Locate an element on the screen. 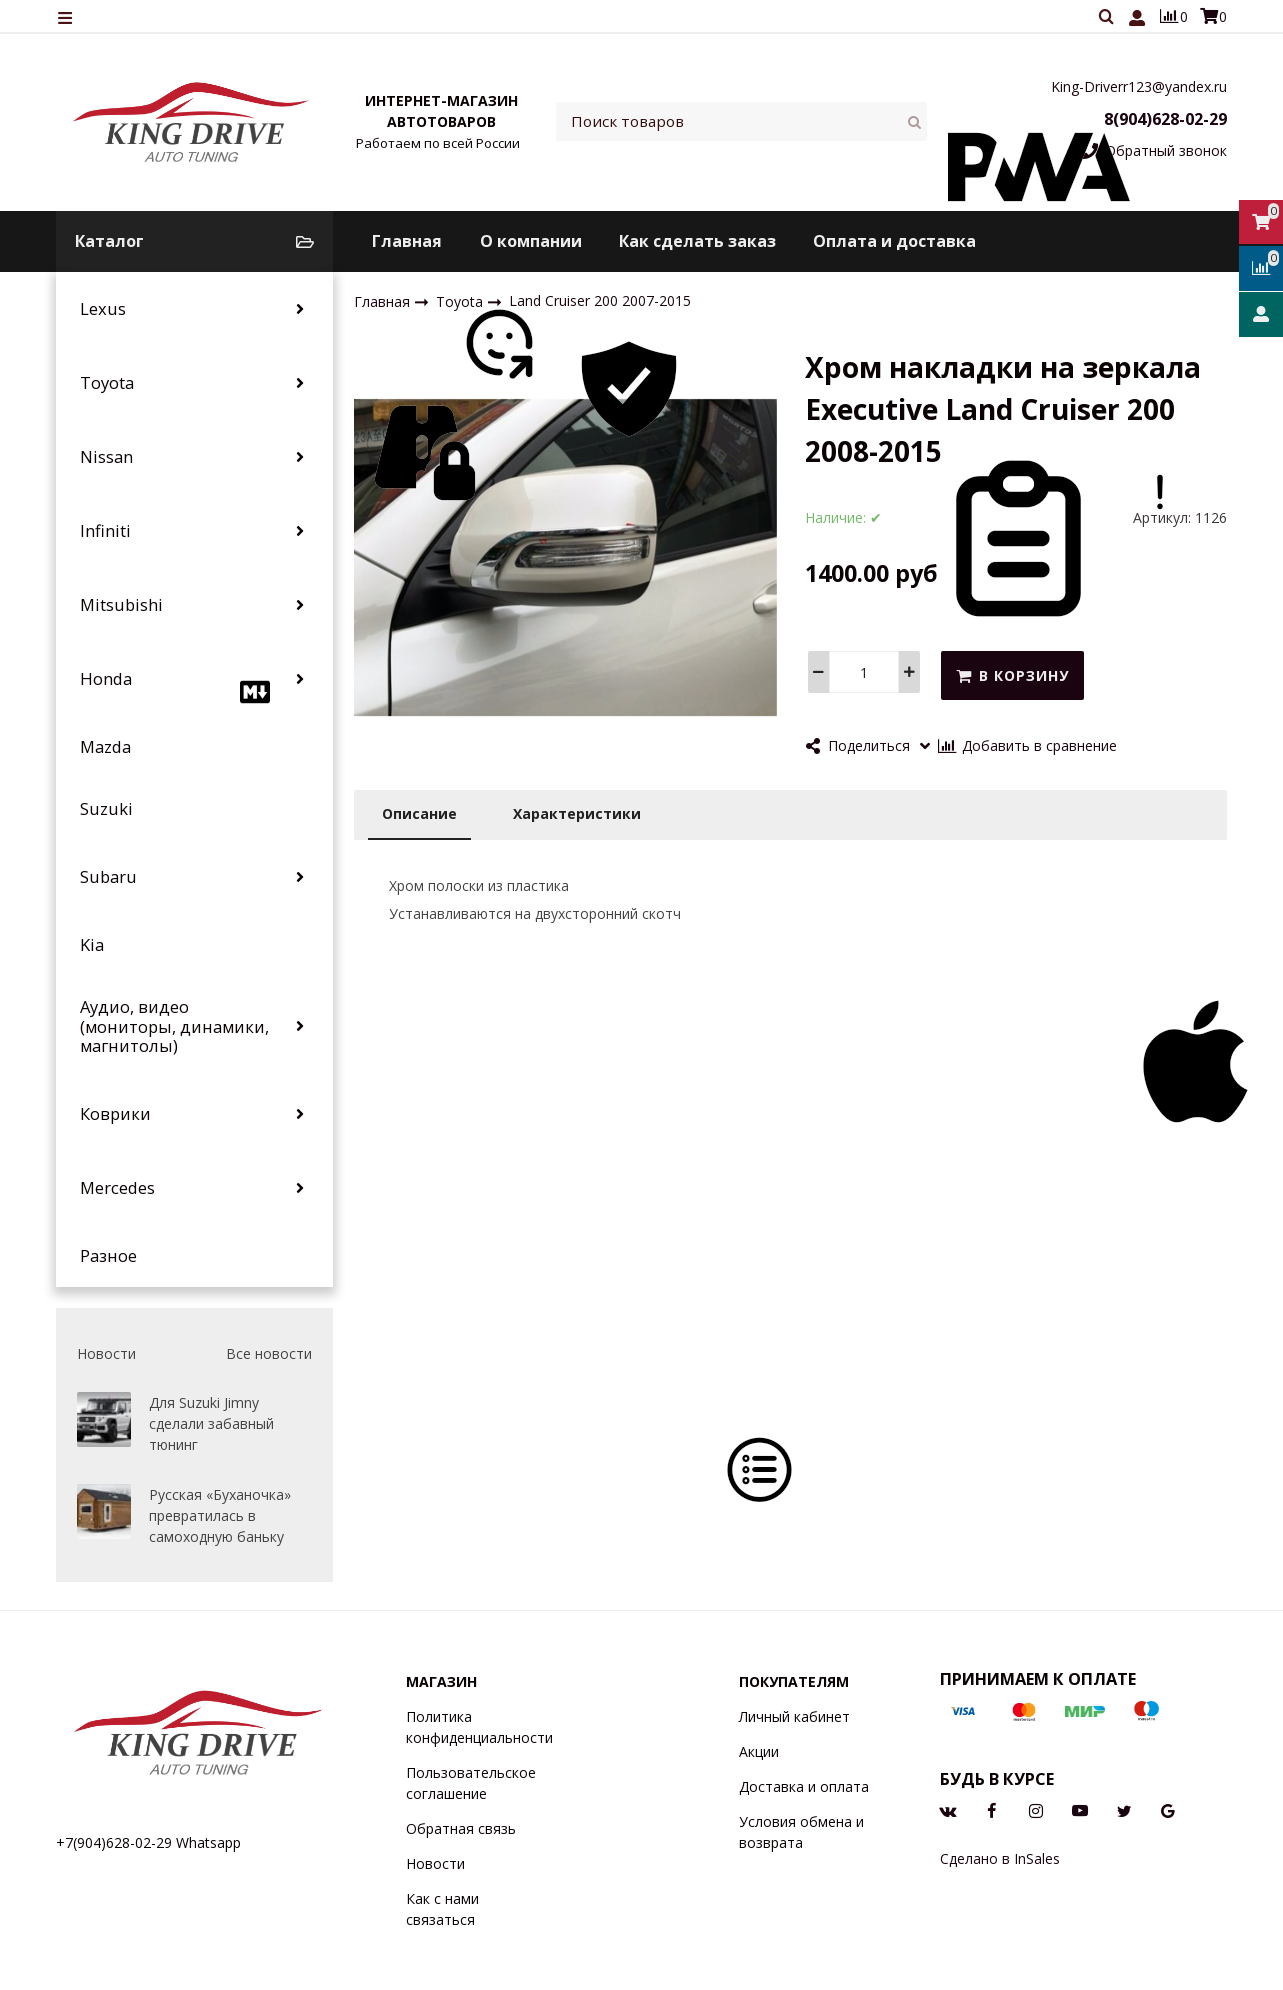  indicates a road or route is locked or restricted is located at coordinates (422, 447).